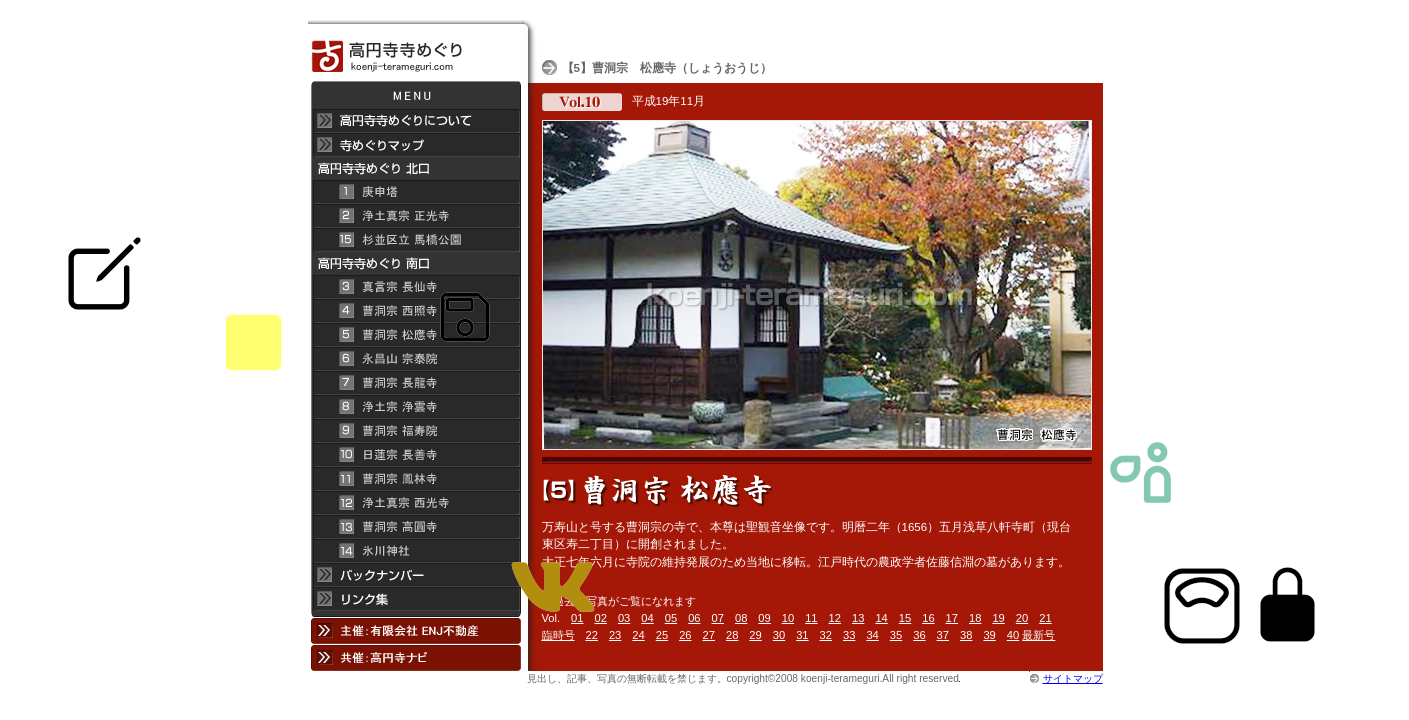 The height and width of the screenshot is (720, 1409). What do you see at coordinates (1202, 606) in the screenshot?
I see `view weight or measurement data` at bounding box center [1202, 606].